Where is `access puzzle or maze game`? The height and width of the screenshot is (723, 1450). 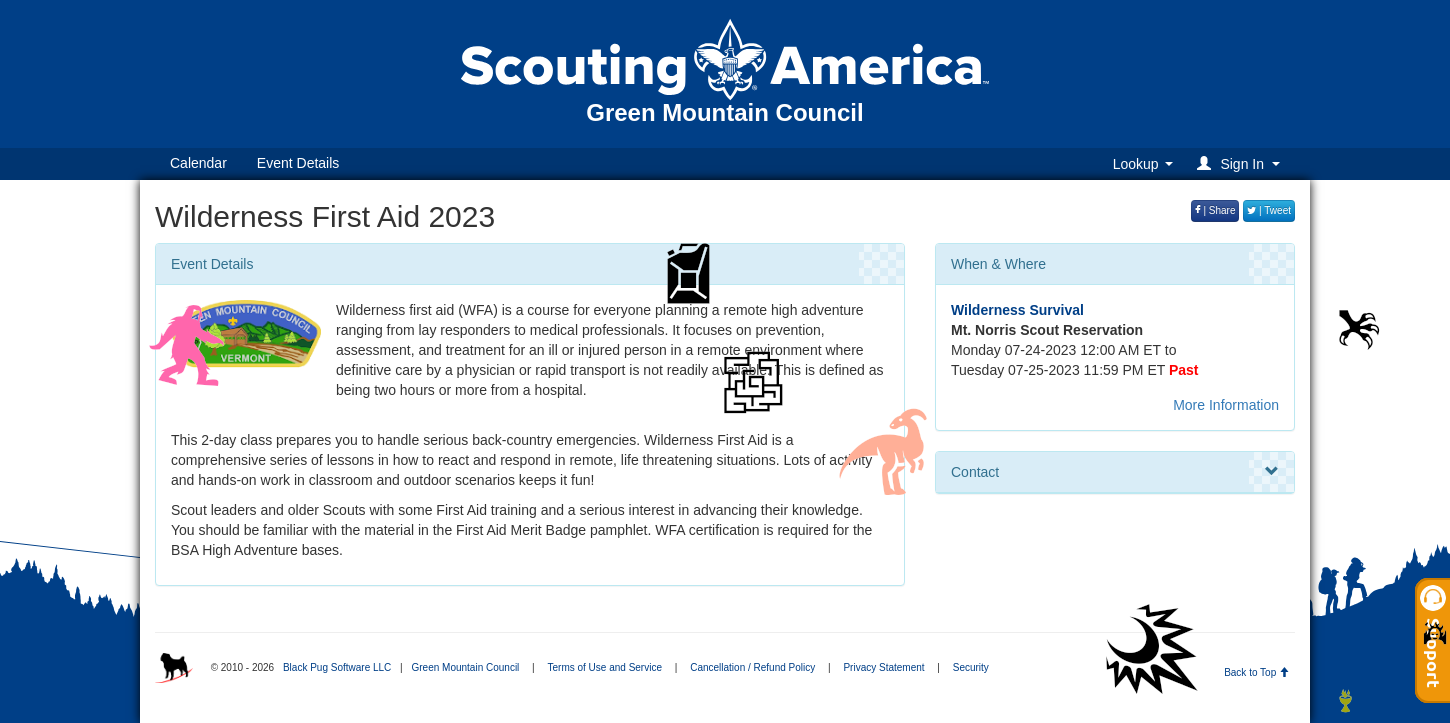 access puzzle or maze game is located at coordinates (753, 383).